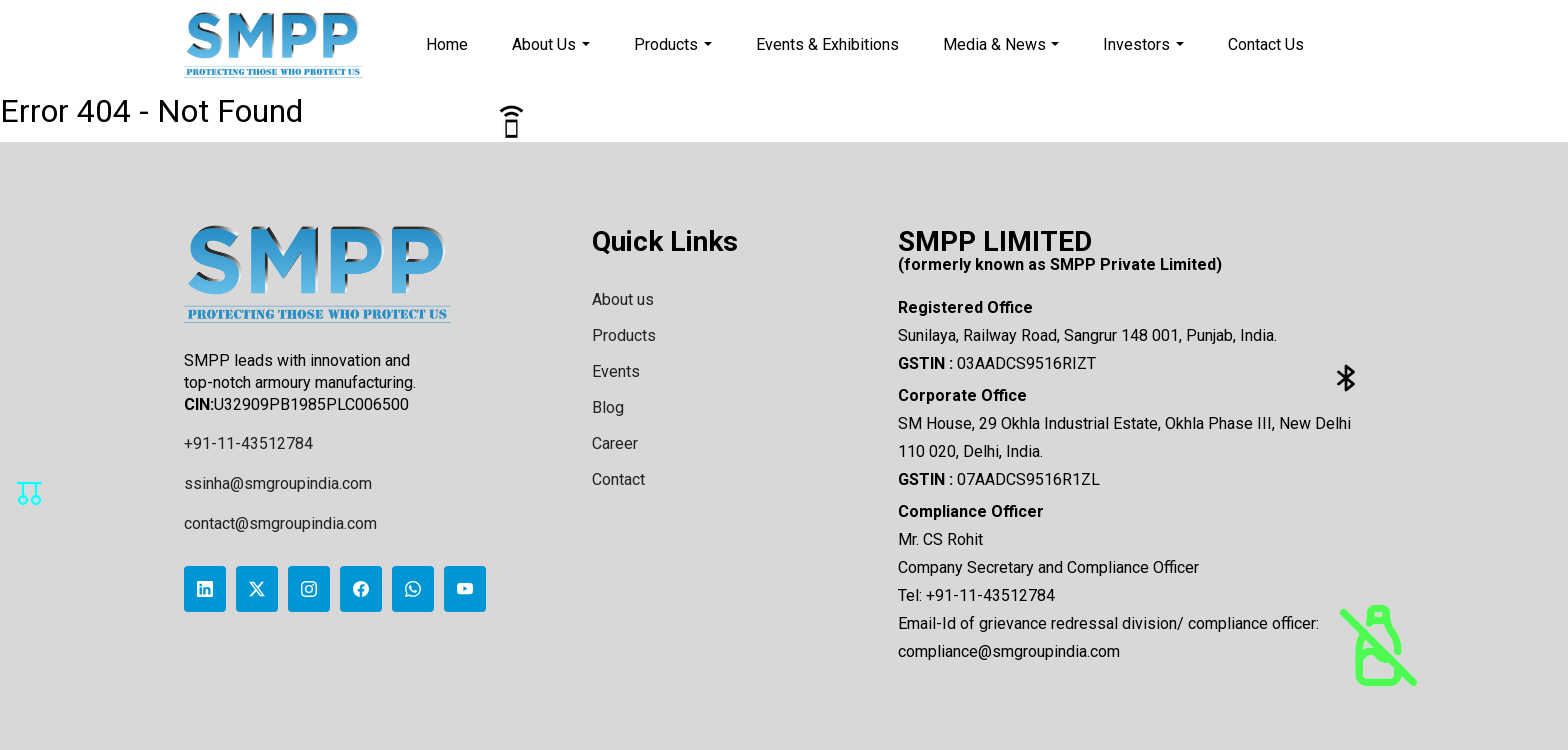 Image resolution: width=1568 pixels, height=750 pixels. What do you see at coordinates (1346, 378) in the screenshot?
I see `toggle bluetooth connectivity on or off` at bounding box center [1346, 378].